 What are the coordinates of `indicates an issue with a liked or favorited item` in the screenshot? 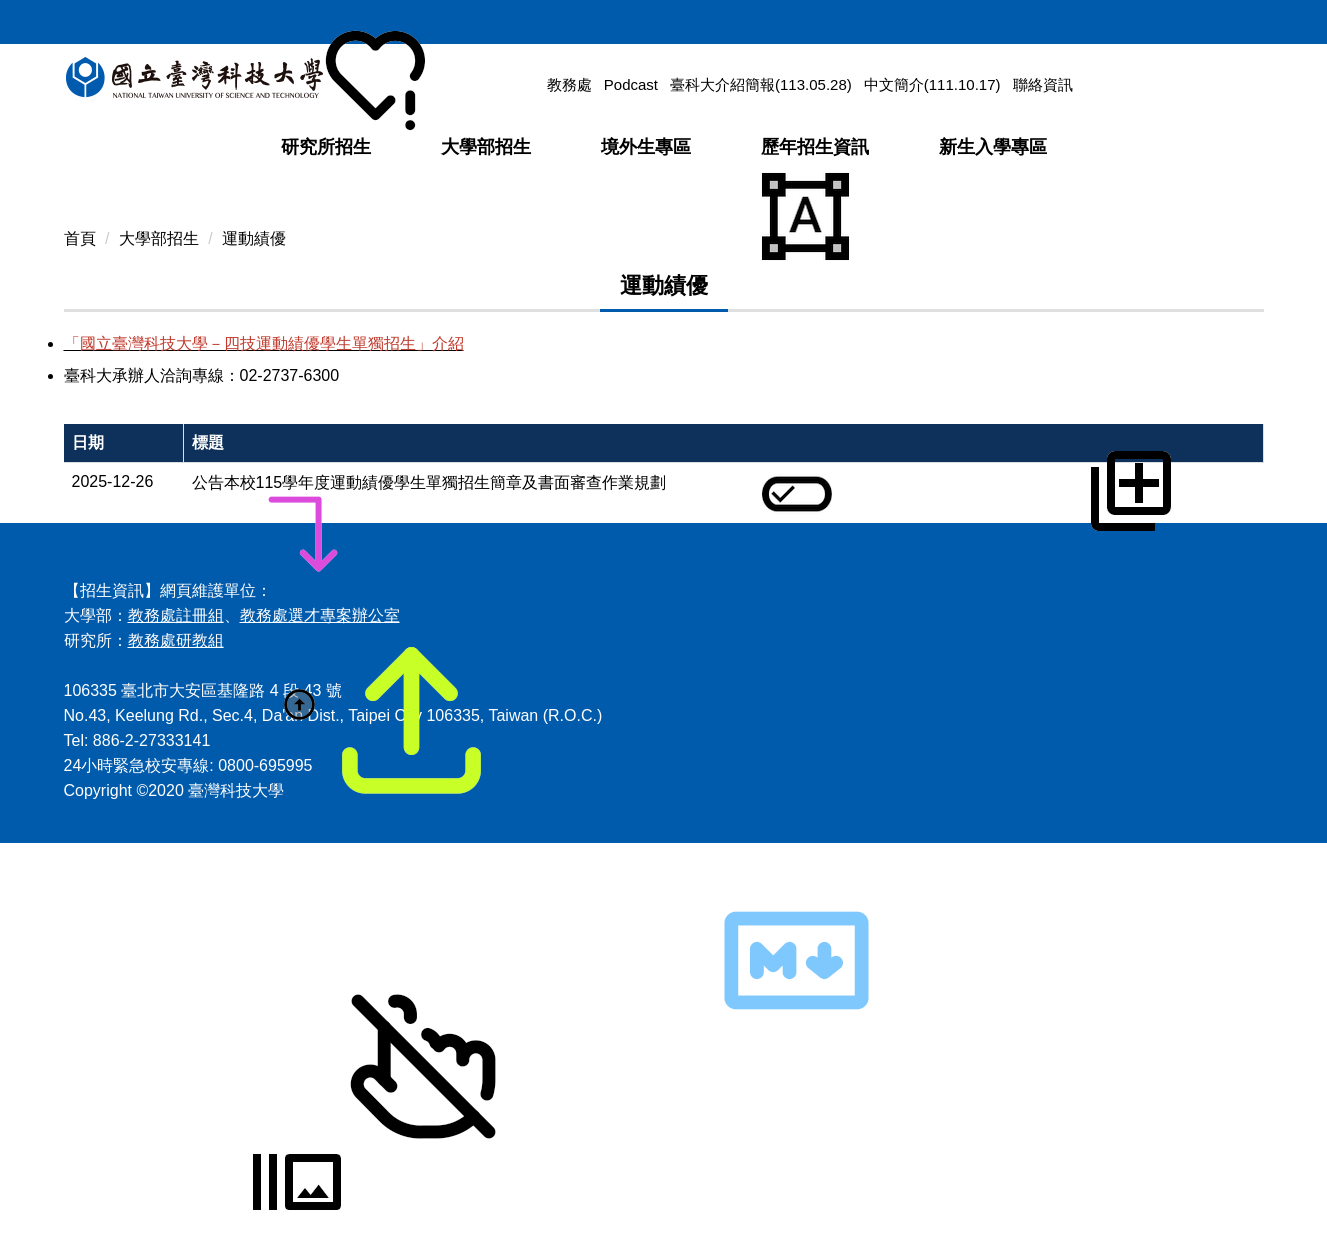 It's located at (375, 75).